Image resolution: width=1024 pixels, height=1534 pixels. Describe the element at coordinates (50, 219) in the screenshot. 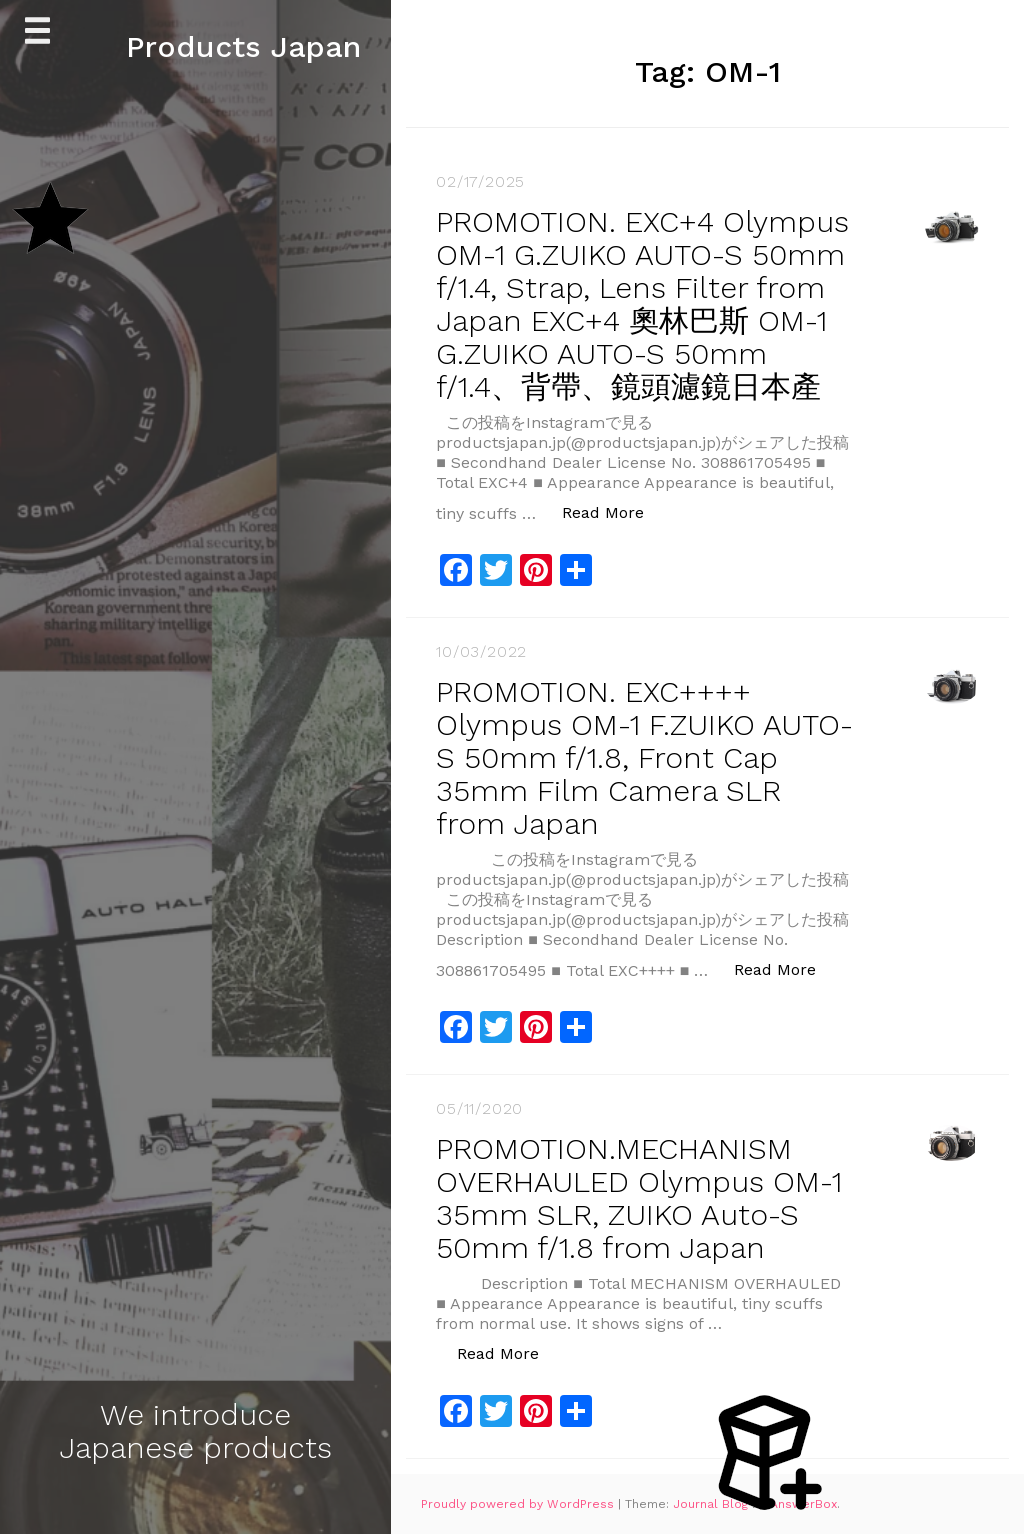

I see `add item to favorites` at that location.